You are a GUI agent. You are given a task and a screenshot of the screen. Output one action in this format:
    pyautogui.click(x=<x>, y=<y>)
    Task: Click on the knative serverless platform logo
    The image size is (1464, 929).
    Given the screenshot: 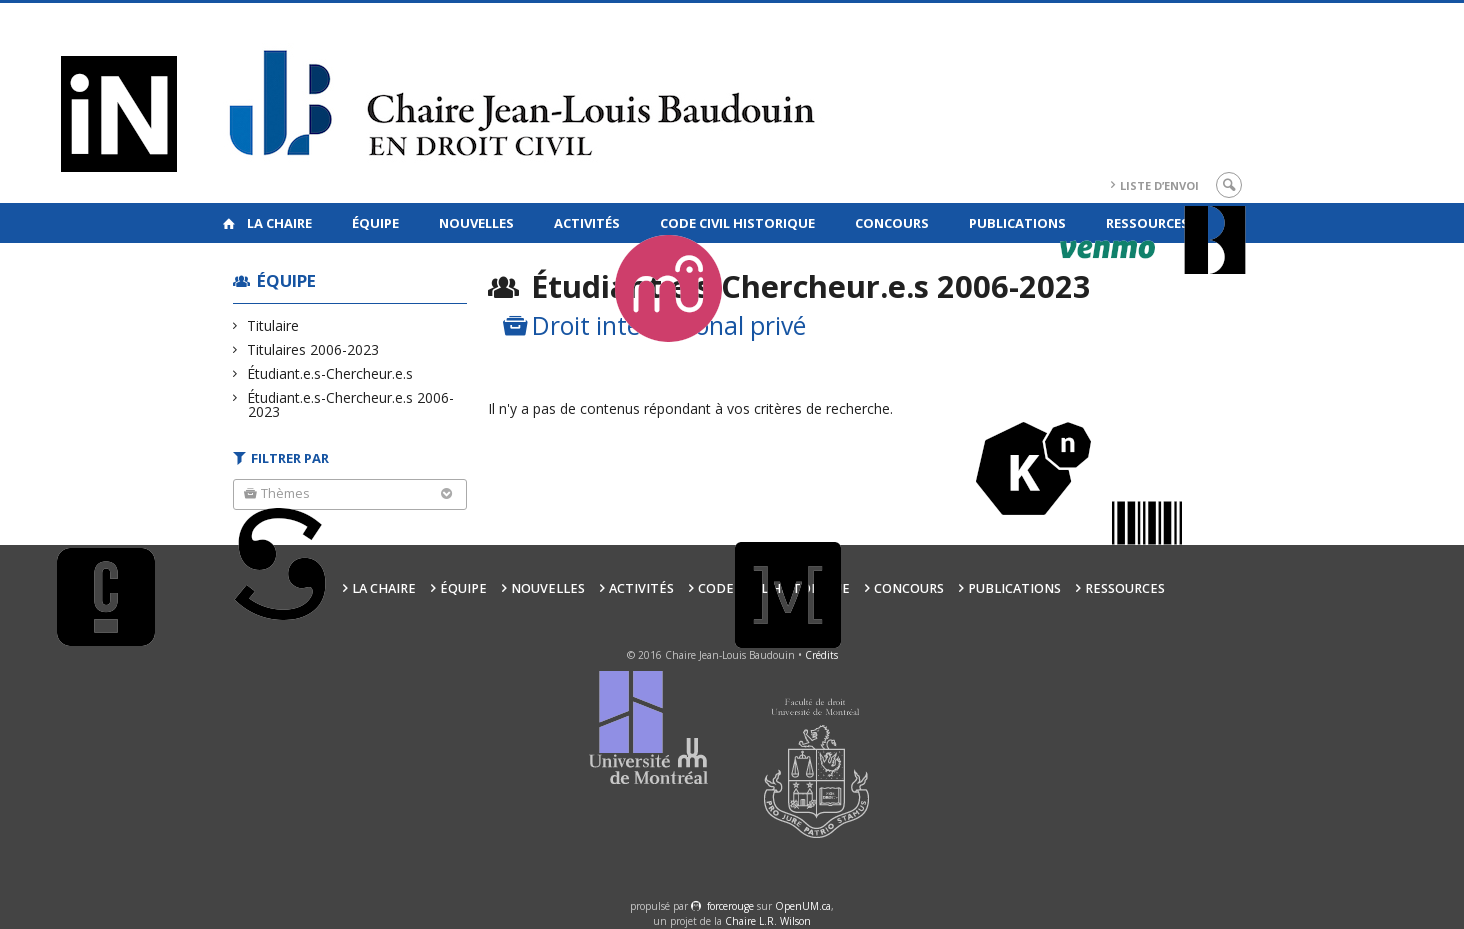 What is the action you would take?
    pyautogui.click(x=1033, y=468)
    